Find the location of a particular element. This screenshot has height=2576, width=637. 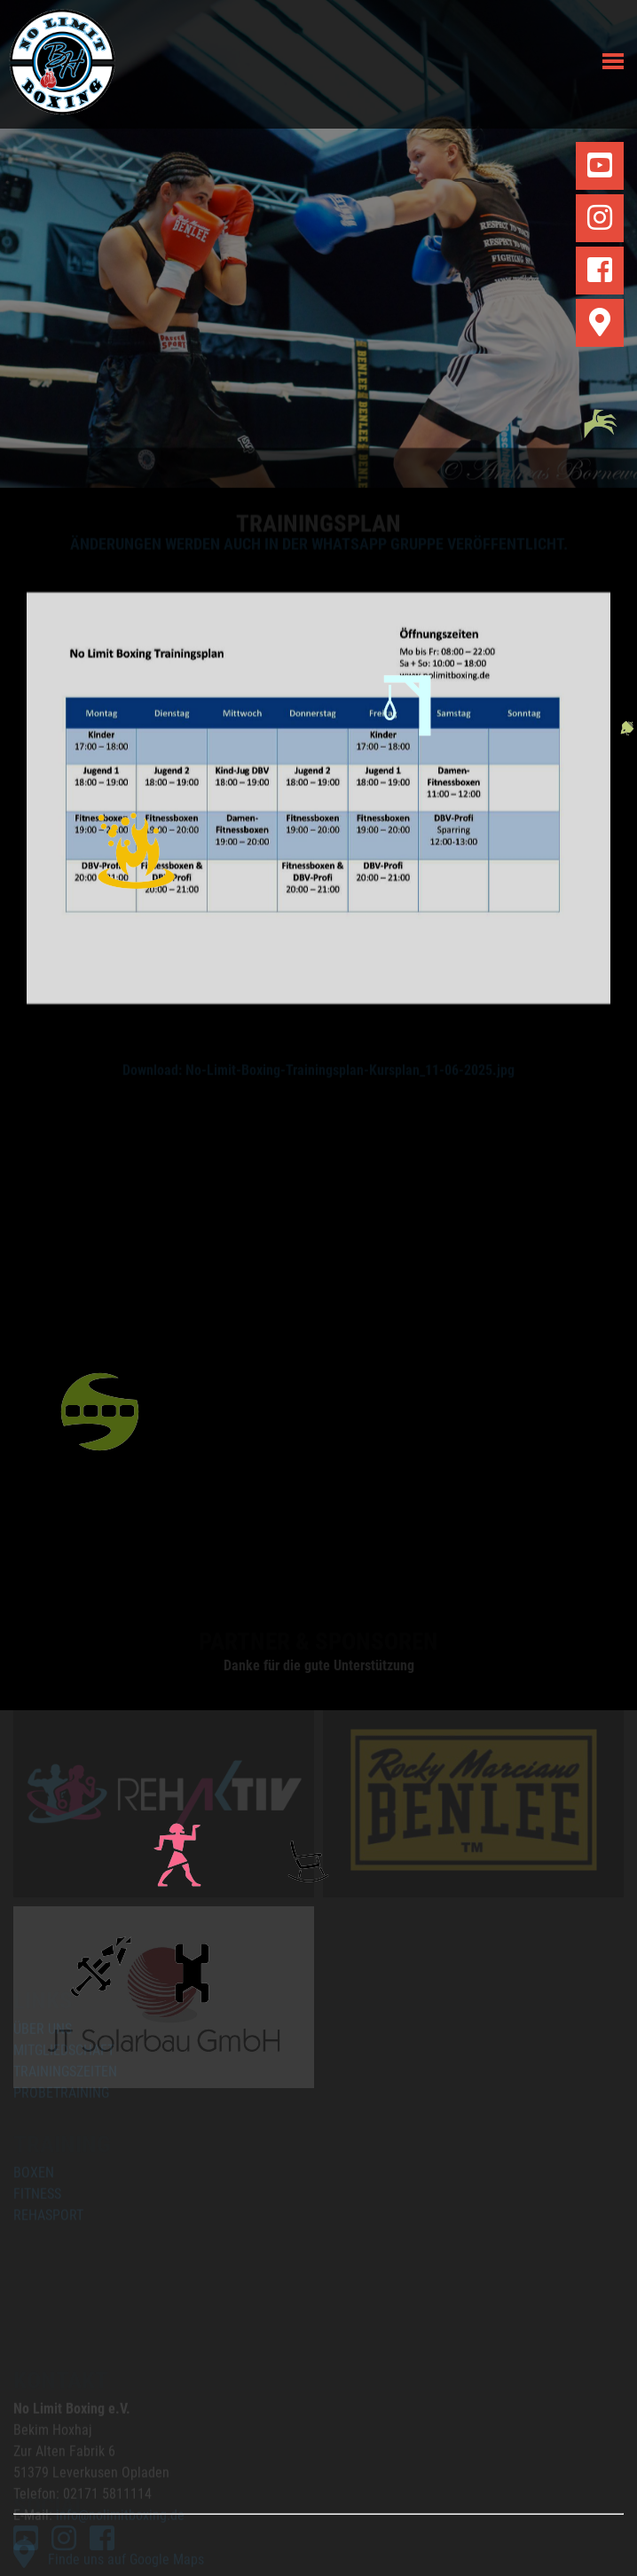

indicates a broken or destroyed weapon is located at coordinates (100, 1967).